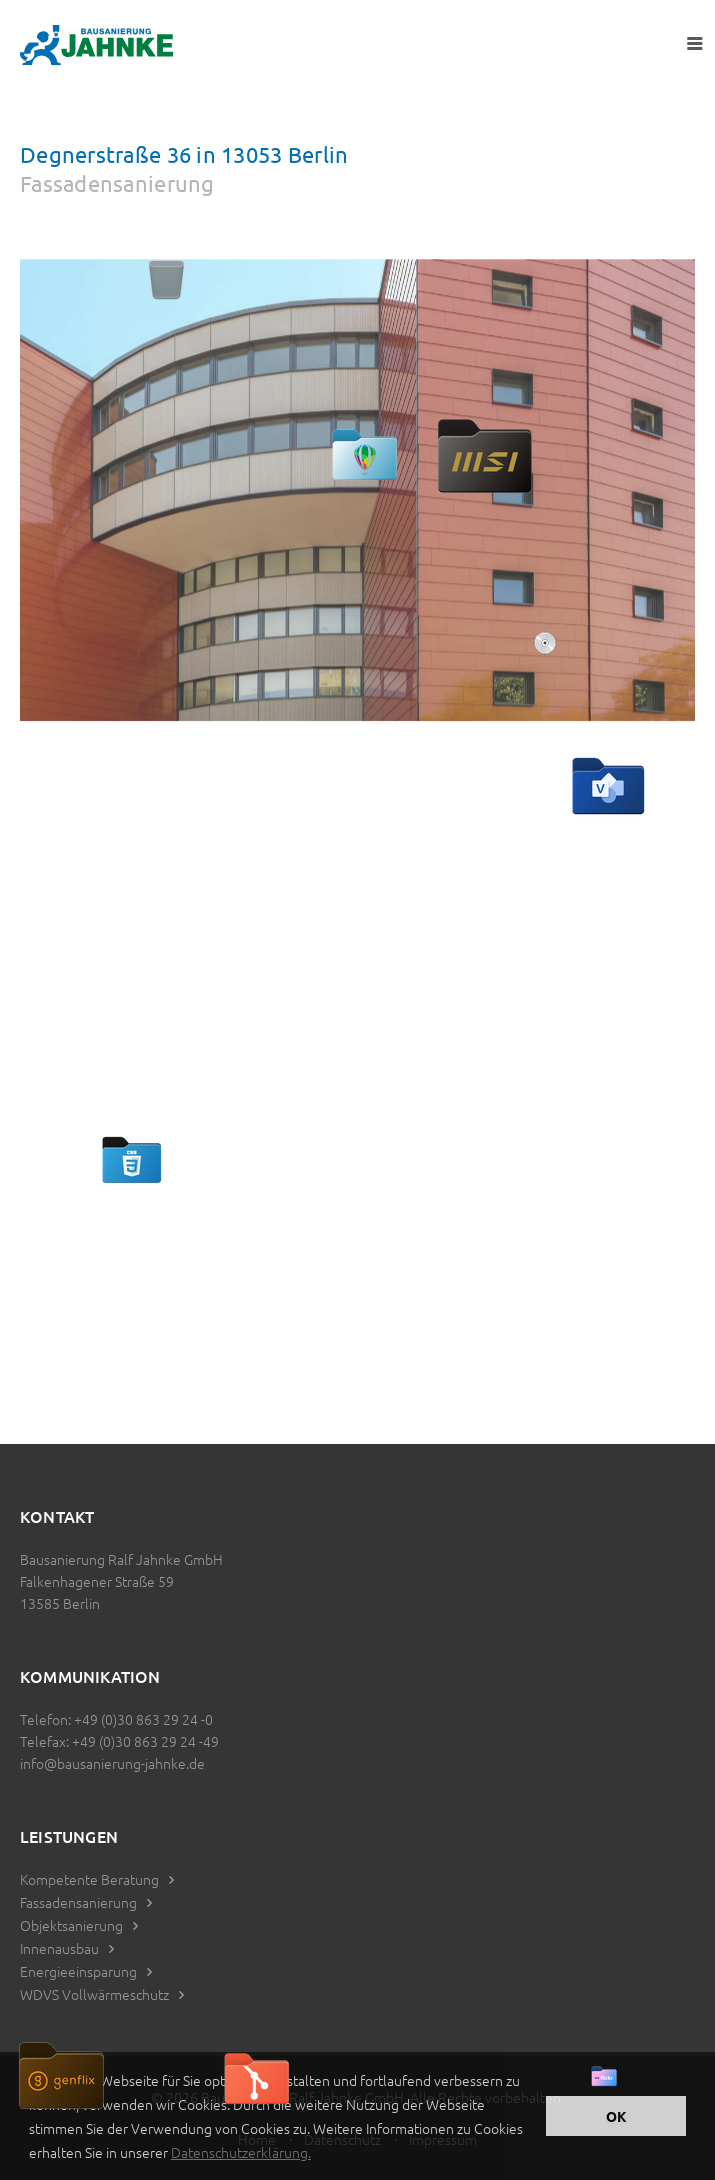 The width and height of the screenshot is (715, 2180). What do you see at coordinates (604, 2077) in the screenshot?
I see `open folder containing flickr downloads or exports` at bounding box center [604, 2077].